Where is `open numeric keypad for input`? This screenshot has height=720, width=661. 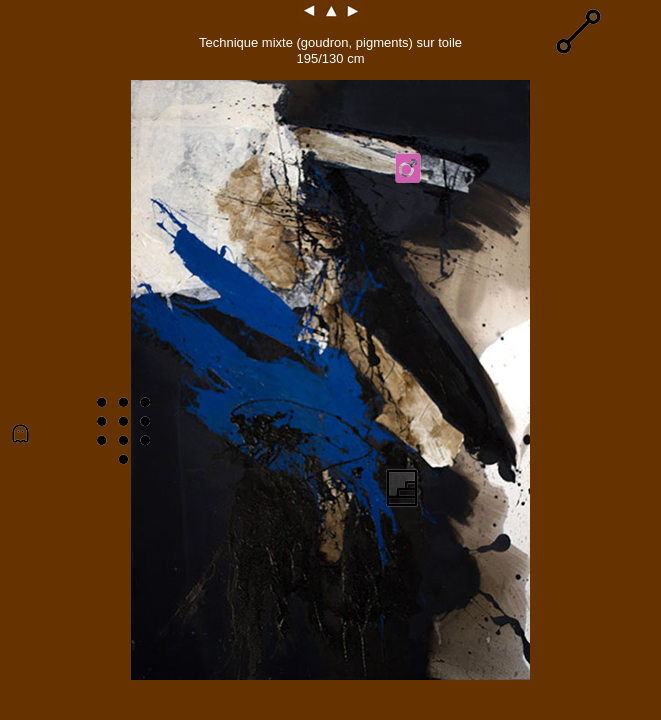 open numeric keypad for input is located at coordinates (123, 429).